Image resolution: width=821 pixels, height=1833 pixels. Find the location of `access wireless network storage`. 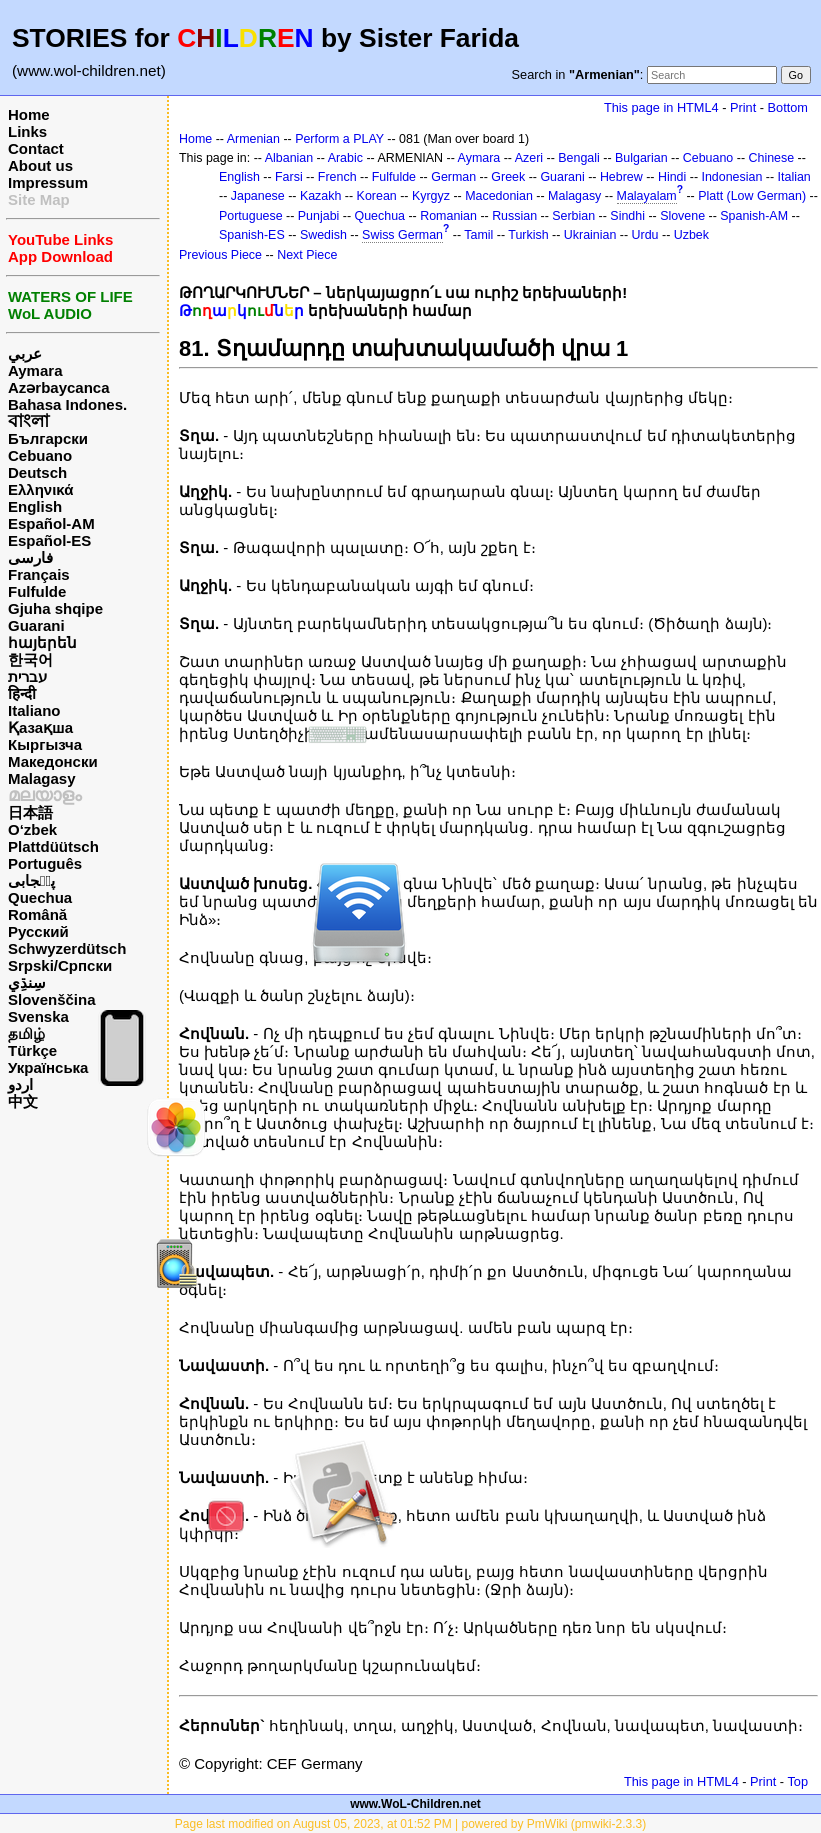

access wireless network storage is located at coordinates (359, 915).